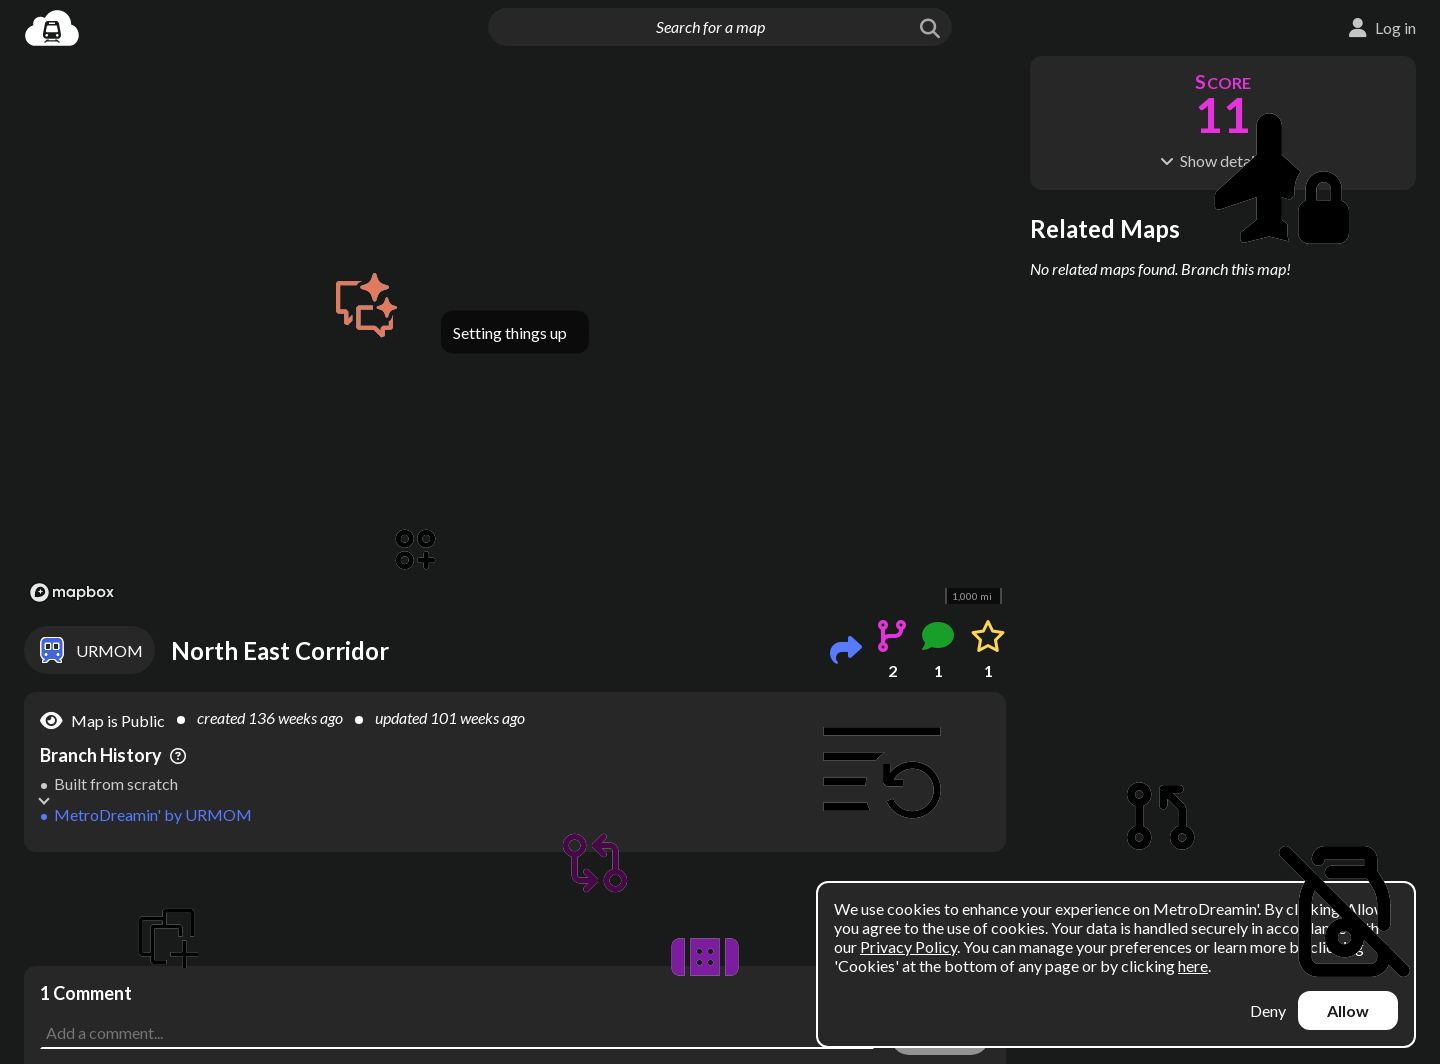 This screenshot has width=1440, height=1064. What do you see at coordinates (1344, 911) in the screenshot?
I see `indicates dairy-free or no milk option` at bounding box center [1344, 911].